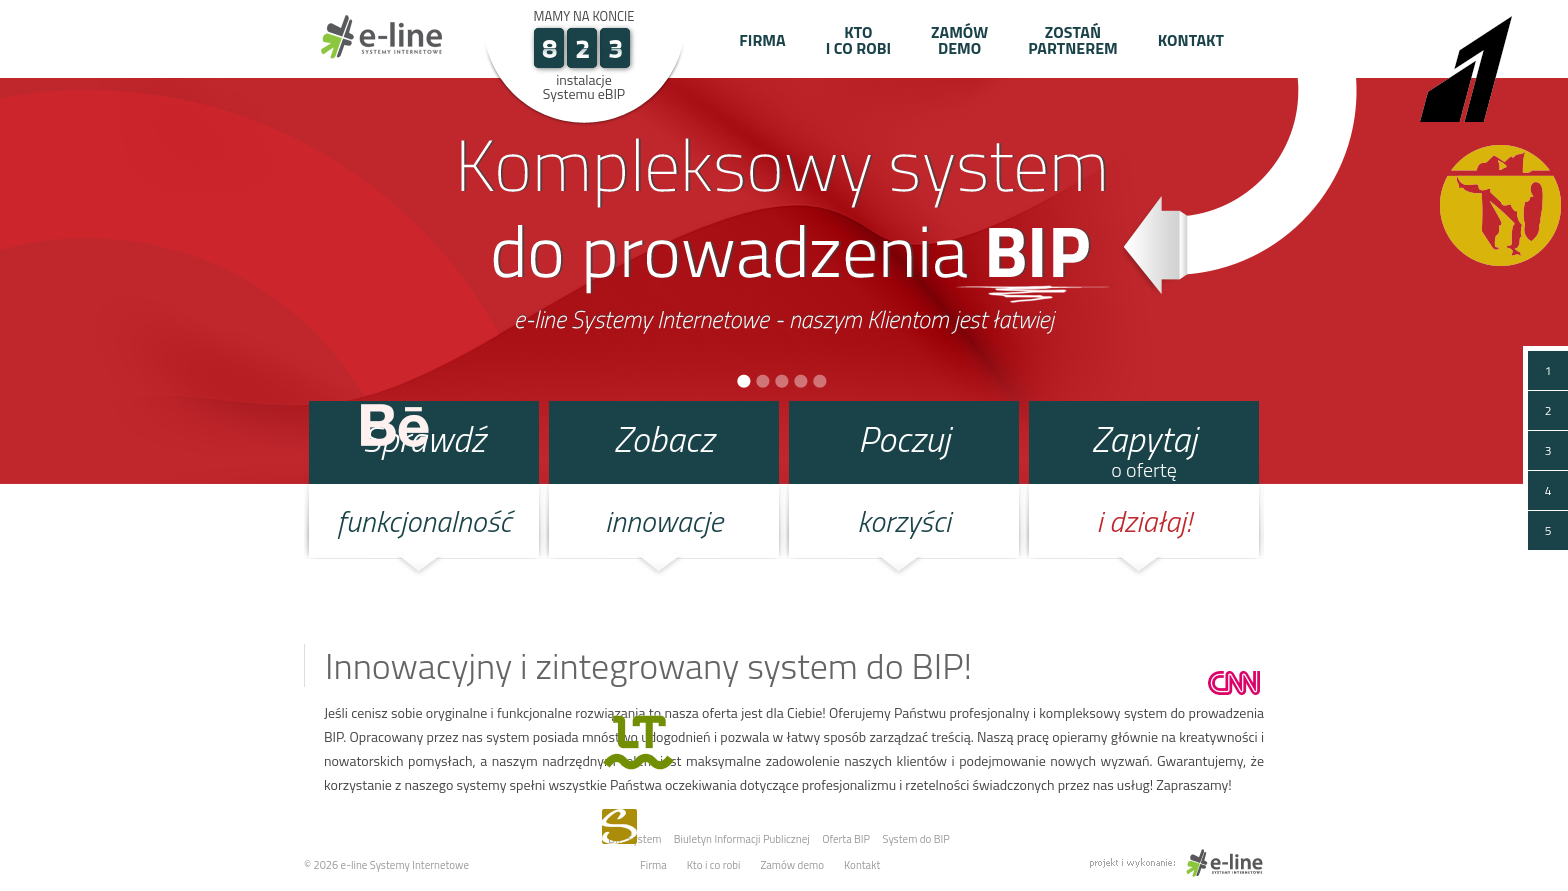 The height and width of the screenshot is (891, 1568). Describe the element at coordinates (1500, 205) in the screenshot. I see `open wikisource website` at that location.